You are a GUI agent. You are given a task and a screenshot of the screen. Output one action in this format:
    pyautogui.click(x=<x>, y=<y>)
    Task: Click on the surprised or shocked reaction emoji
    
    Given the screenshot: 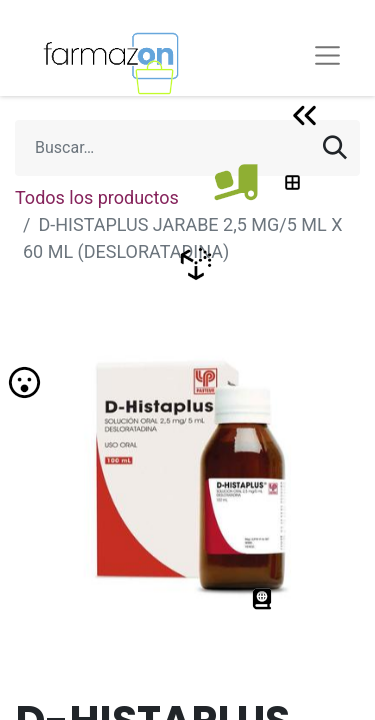 What is the action you would take?
    pyautogui.click(x=24, y=382)
    